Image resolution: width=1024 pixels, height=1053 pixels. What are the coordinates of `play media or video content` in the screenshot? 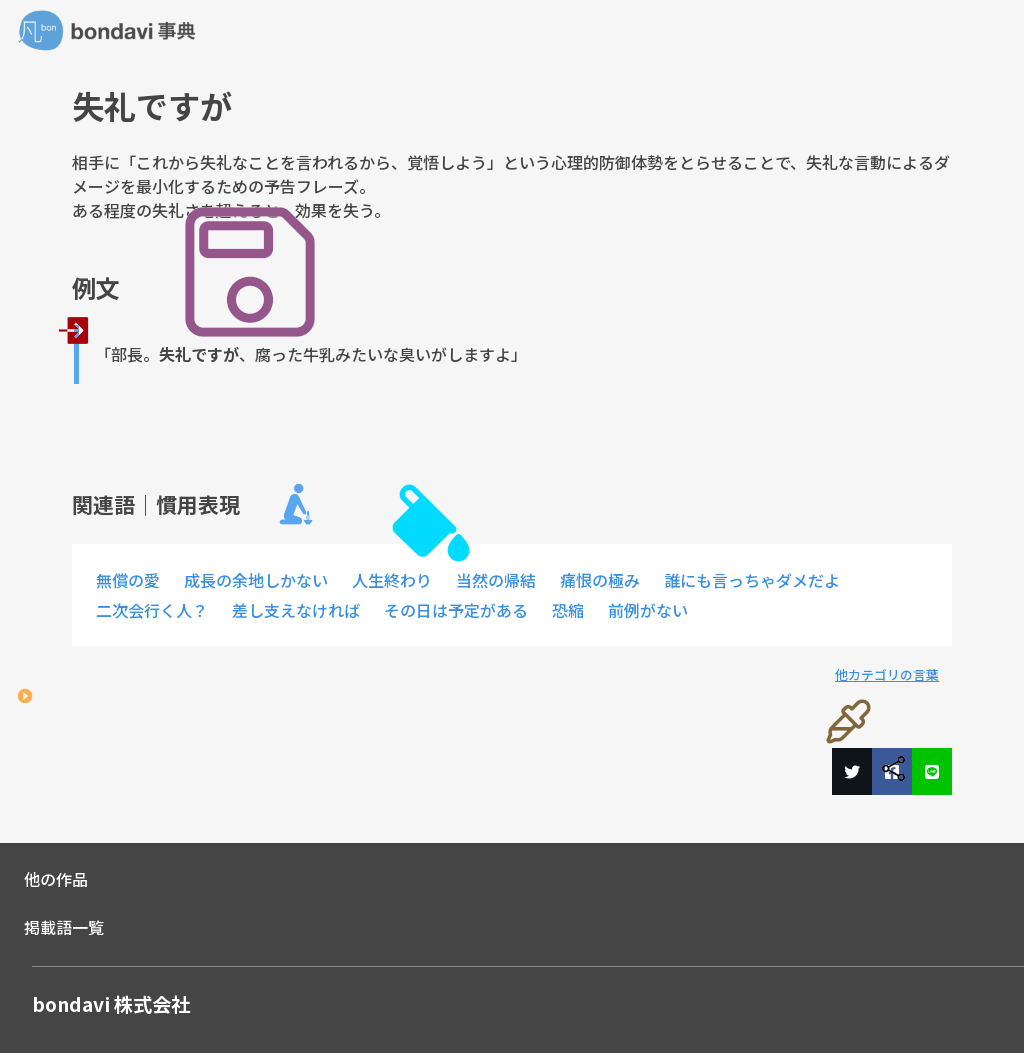 It's located at (25, 696).